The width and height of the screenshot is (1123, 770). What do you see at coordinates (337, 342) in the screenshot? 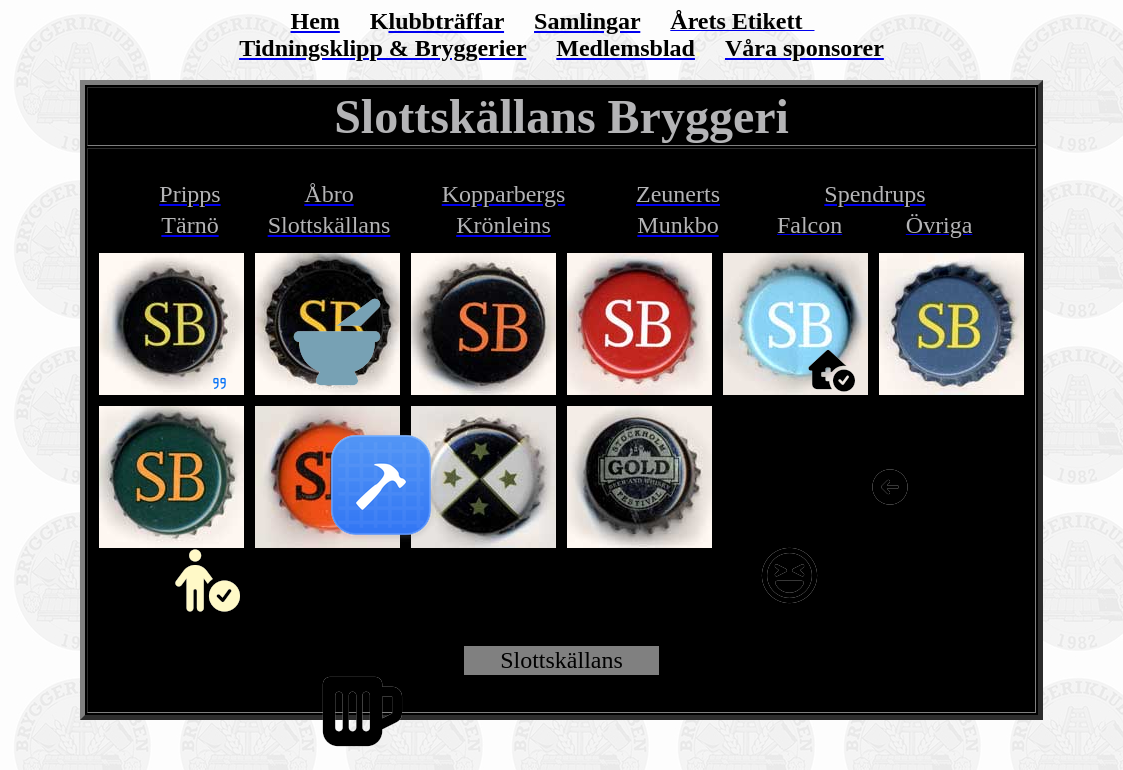
I see `access pharmacy or medication features` at bounding box center [337, 342].